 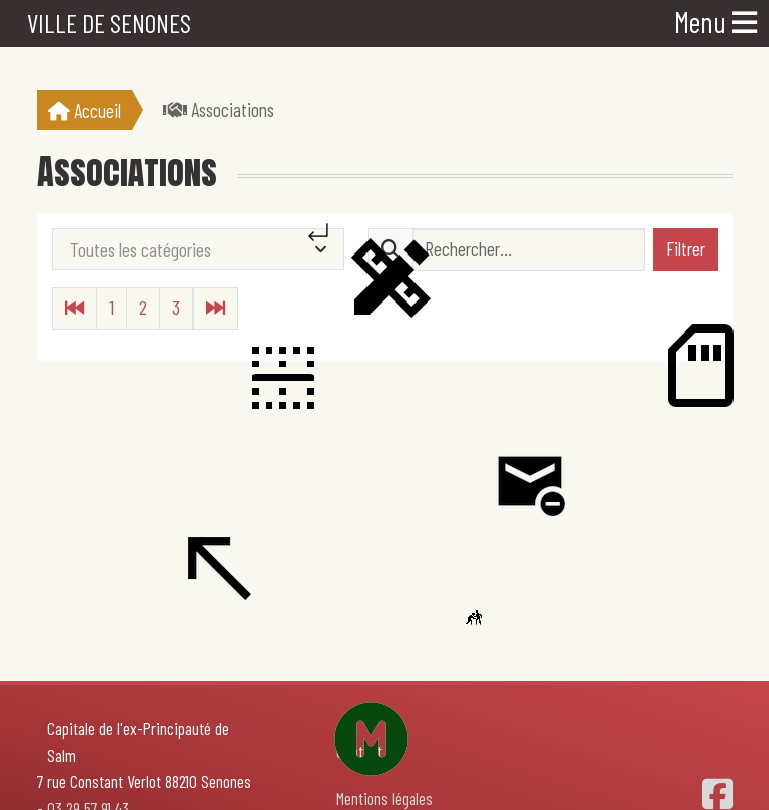 I want to click on add horizontal border to selected cells, so click(x=283, y=378).